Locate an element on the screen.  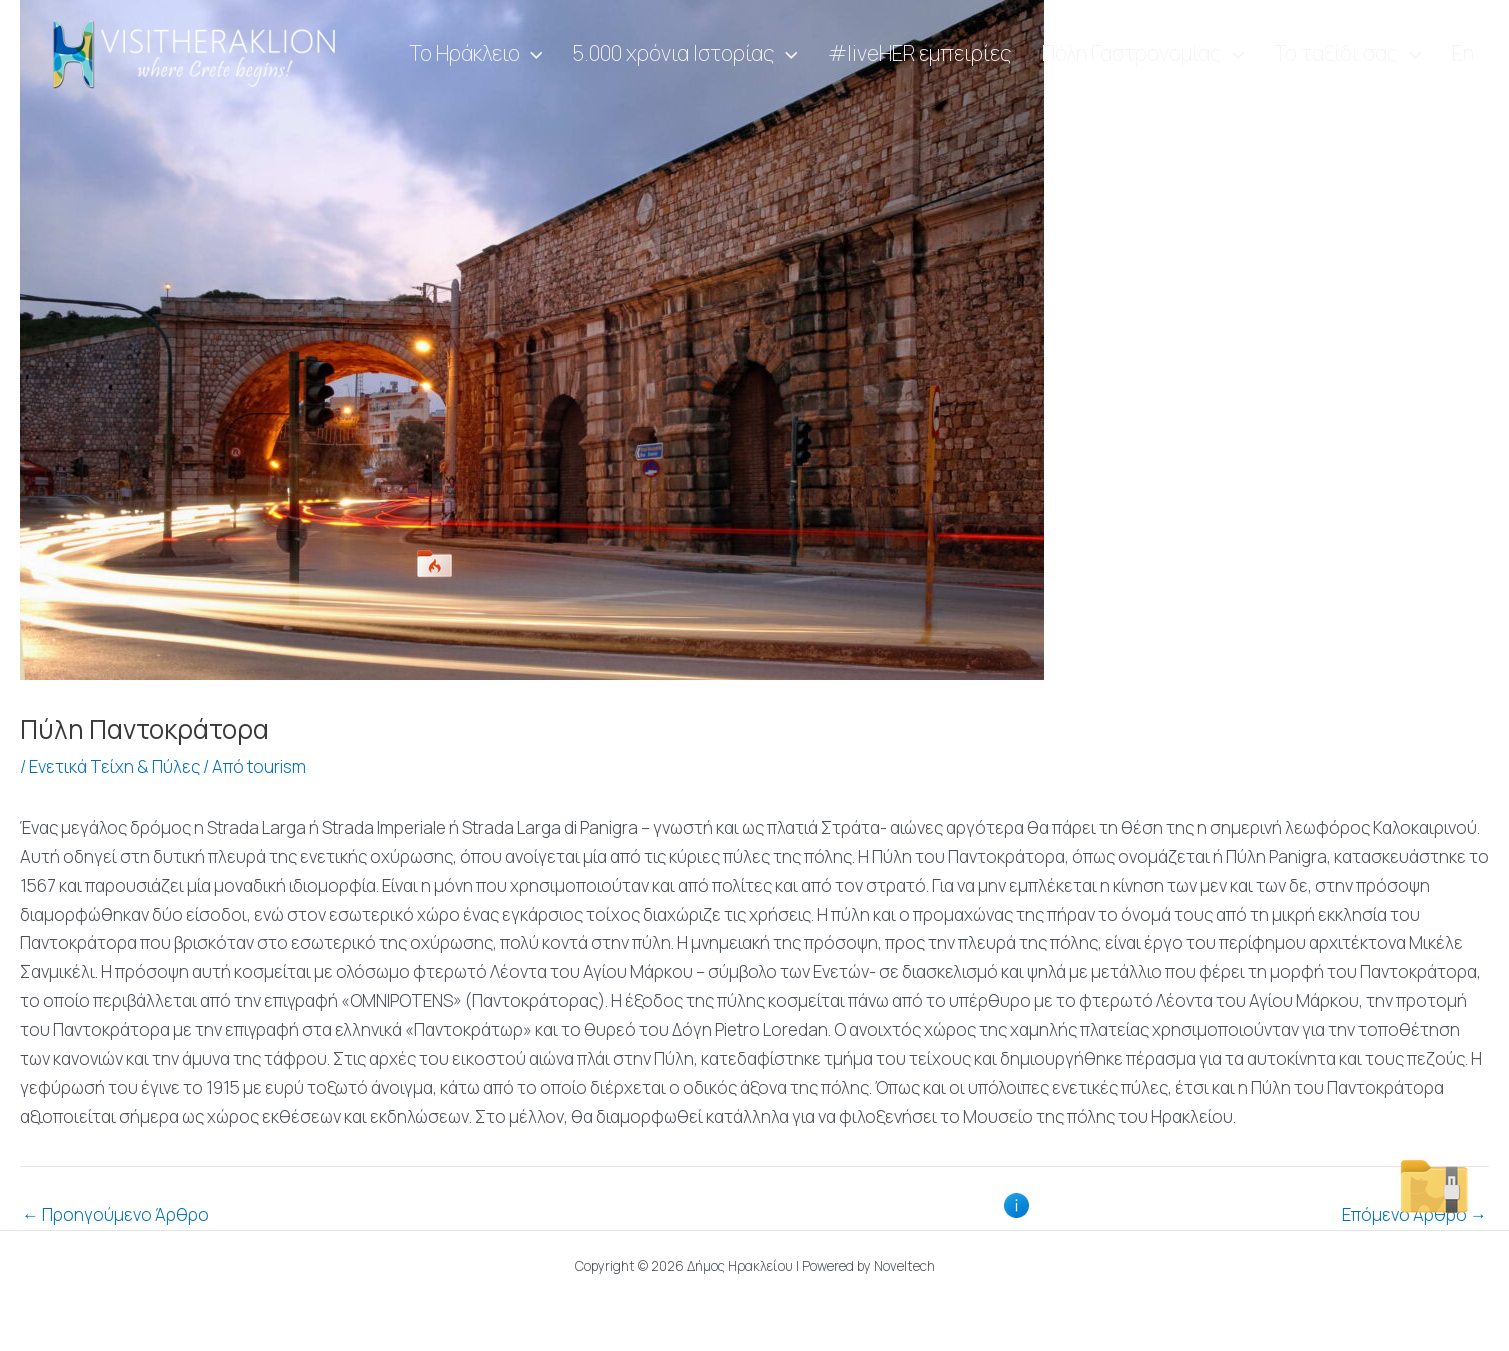
codeigniter framework project folder is located at coordinates (434, 564).